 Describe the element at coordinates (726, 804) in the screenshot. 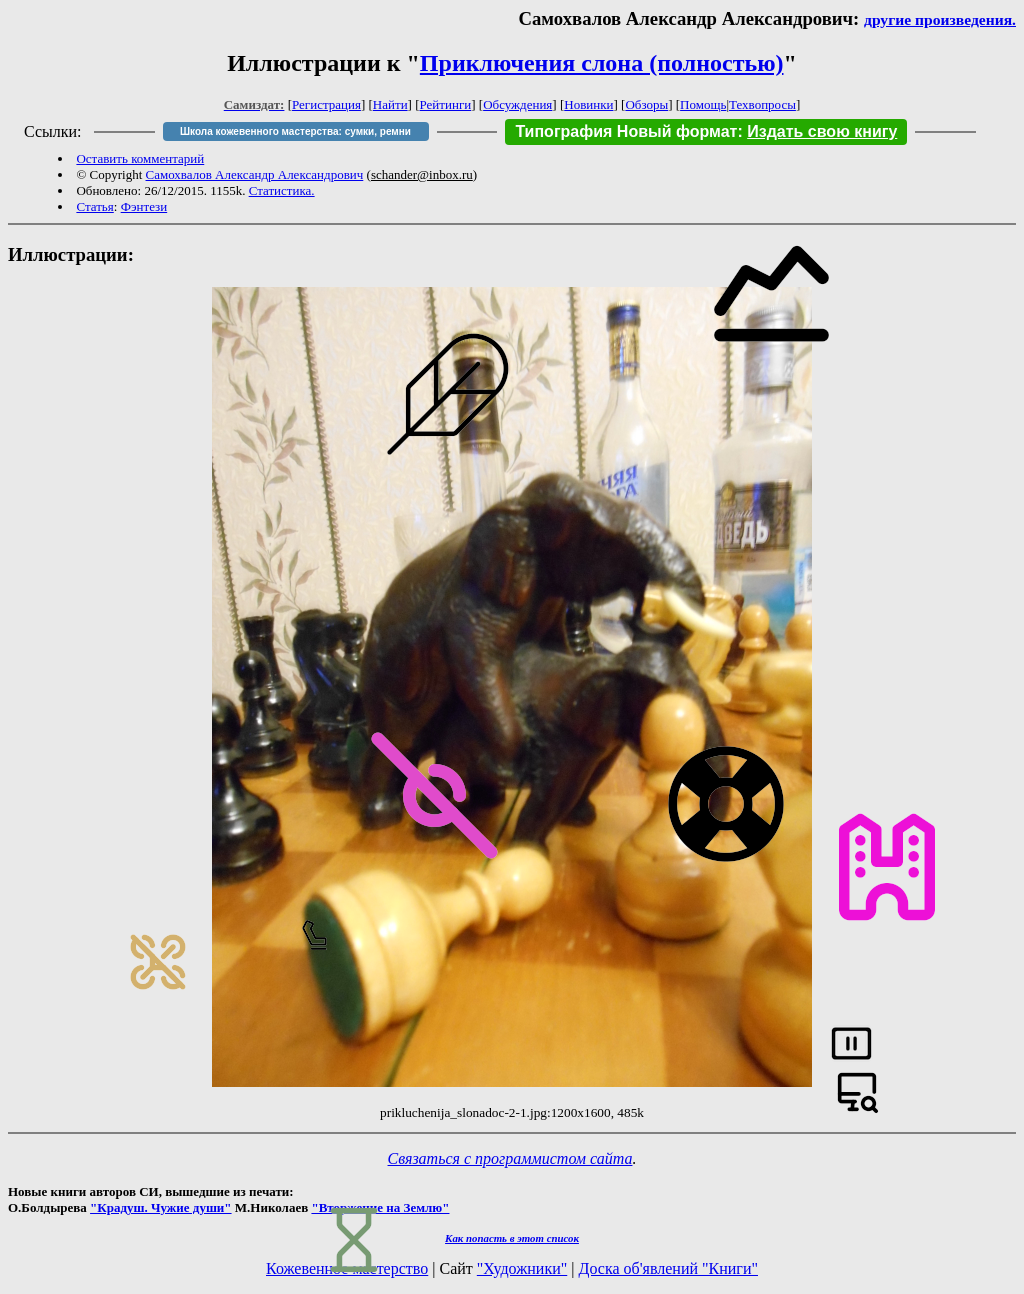

I see `access help or support center` at that location.